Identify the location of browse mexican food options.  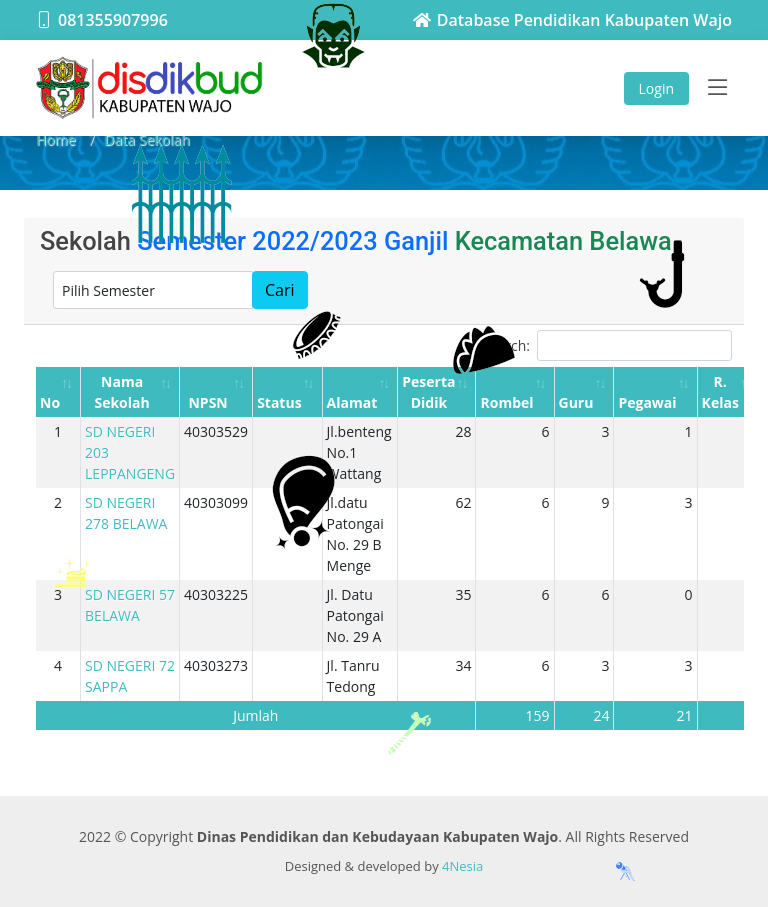
(484, 350).